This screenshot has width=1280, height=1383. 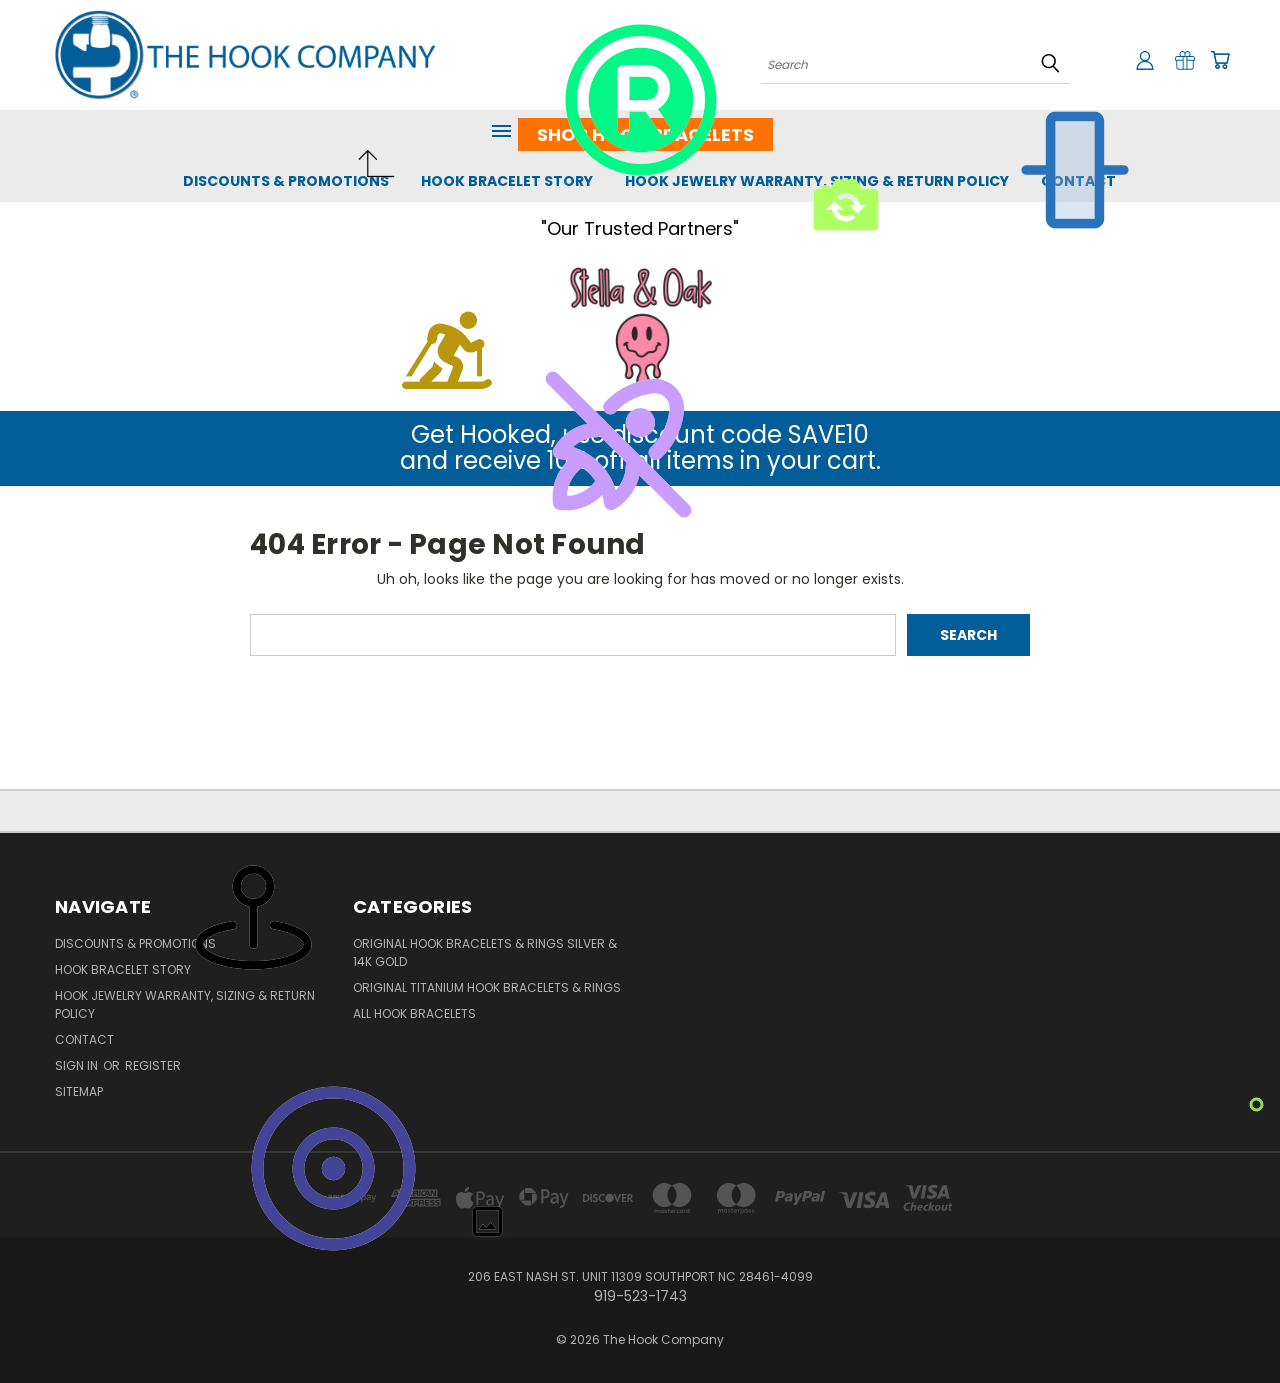 I want to click on indicates an unread notification or new item, so click(x=1256, y=1104).